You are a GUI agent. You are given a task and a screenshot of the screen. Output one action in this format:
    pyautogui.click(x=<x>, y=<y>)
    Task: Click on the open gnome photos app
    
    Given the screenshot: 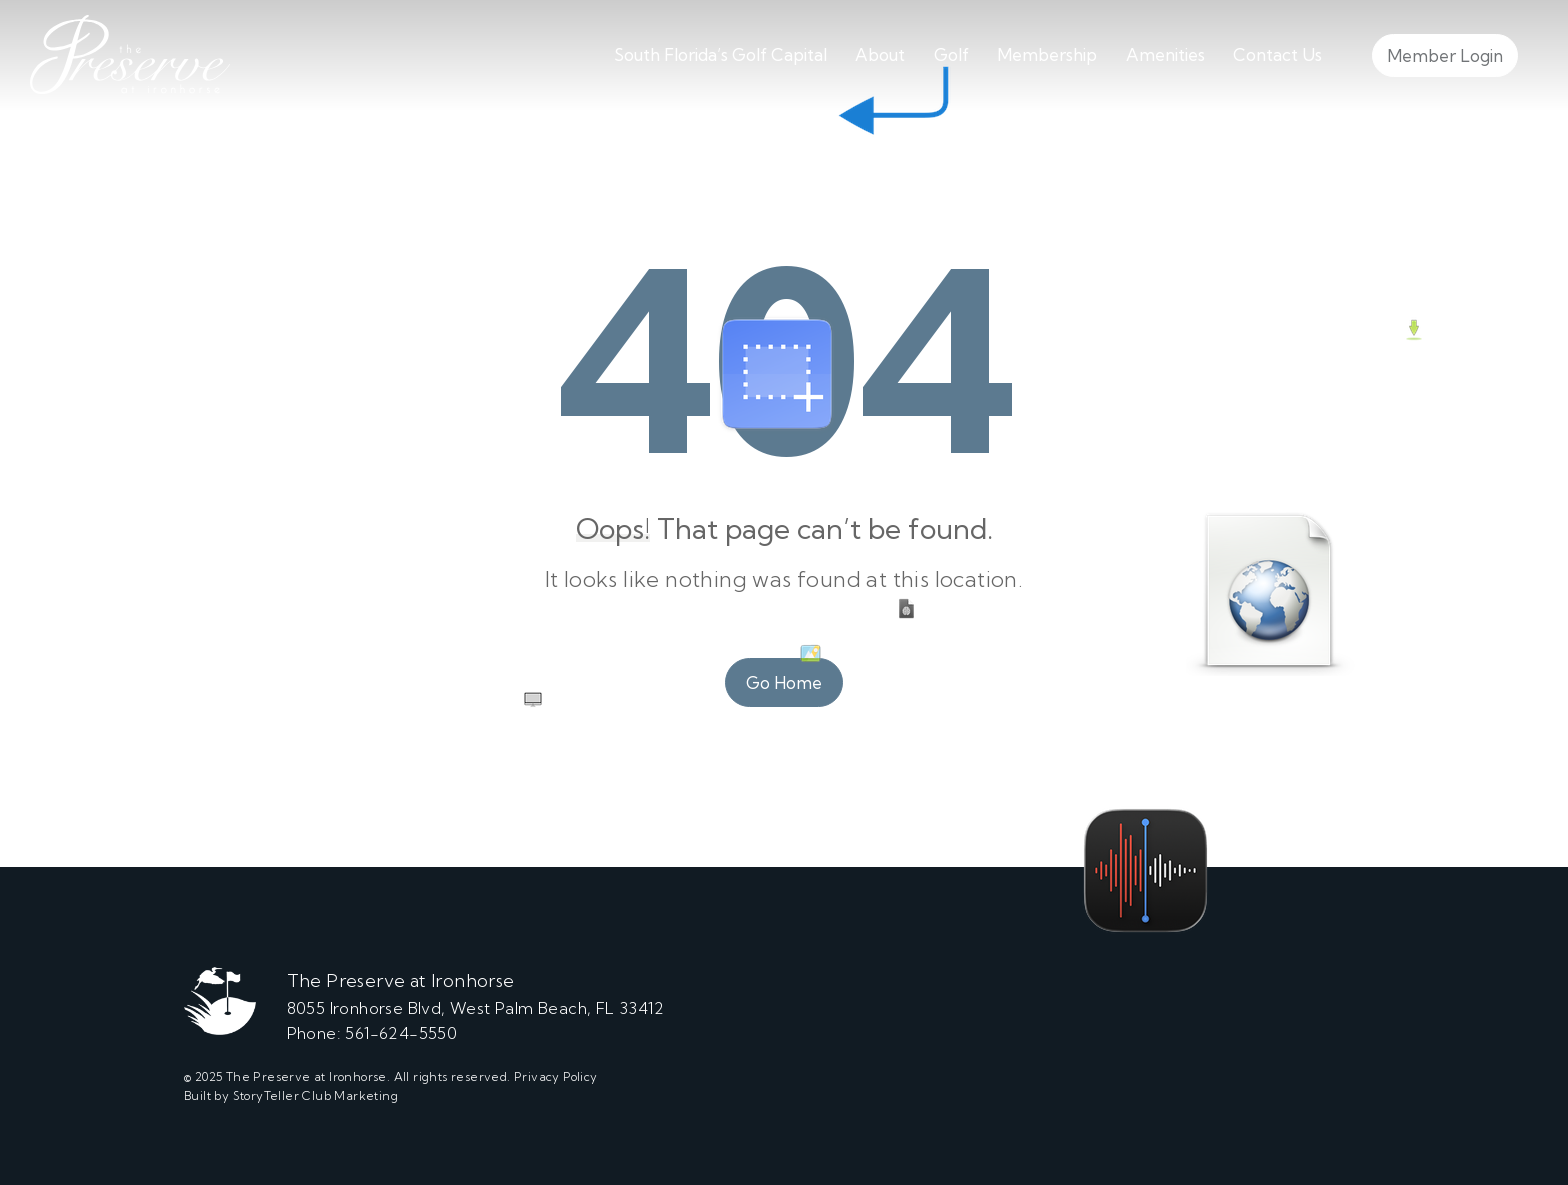 What is the action you would take?
    pyautogui.click(x=810, y=653)
    